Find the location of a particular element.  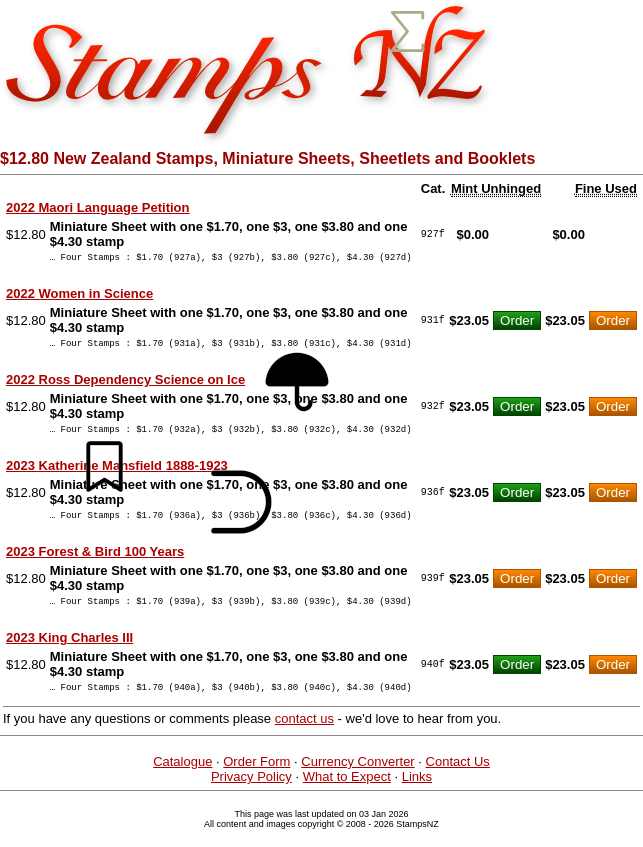

calculate sum or total is located at coordinates (407, 31).